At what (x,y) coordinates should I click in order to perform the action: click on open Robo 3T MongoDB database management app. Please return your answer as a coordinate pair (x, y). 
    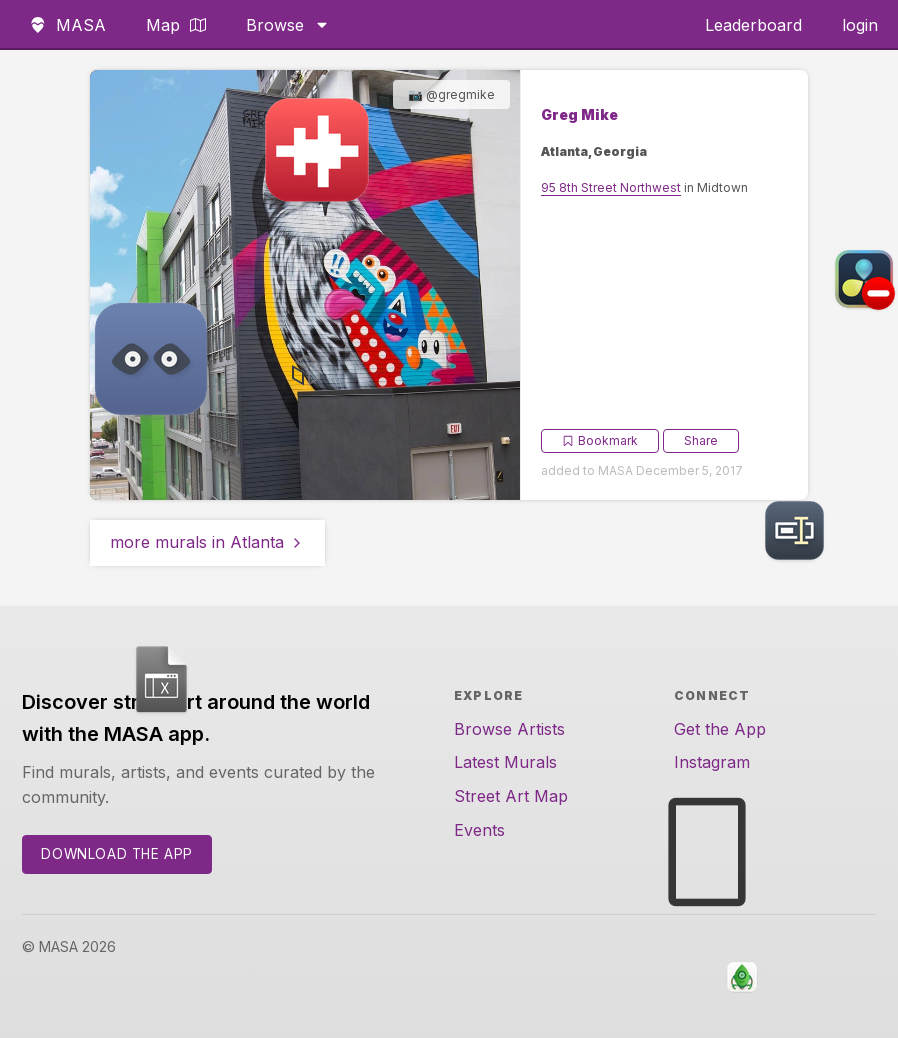
    Looking at the image, I should click on (742, 977).